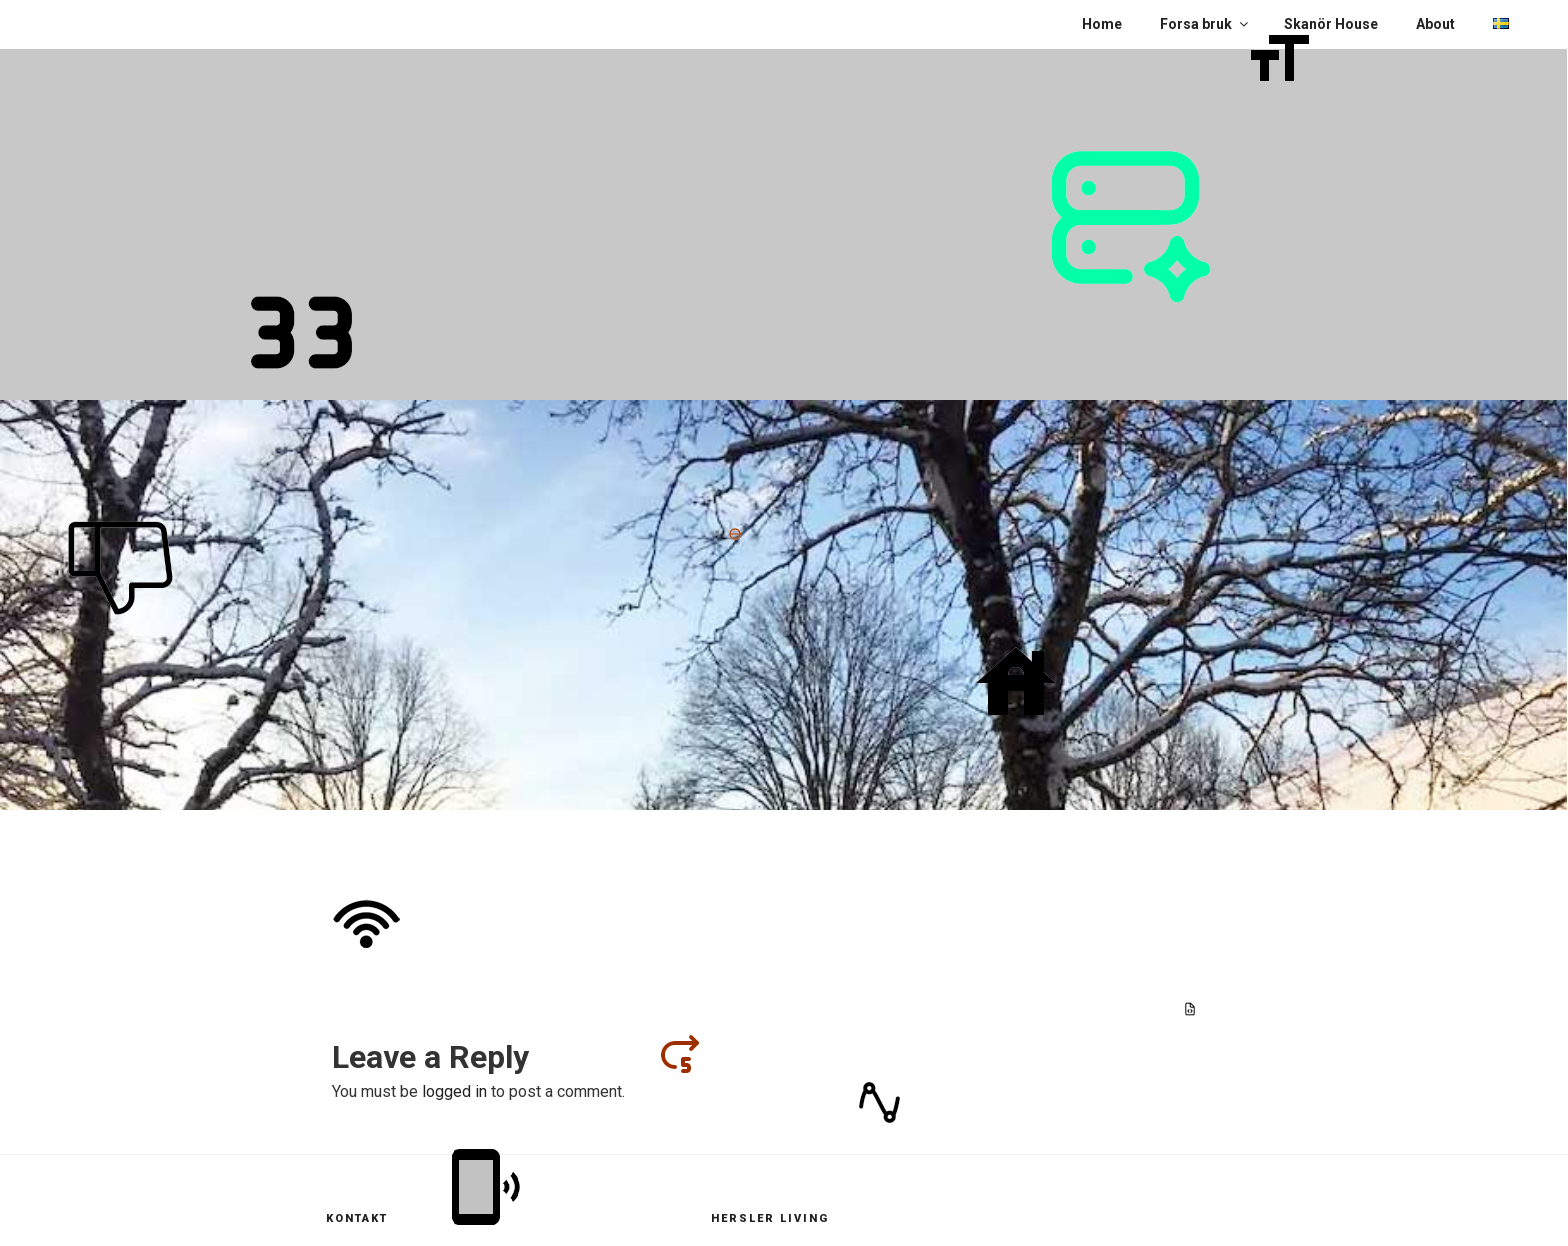  Describe the element at coordinates (681, 1055) in the screenshot. I see `skip forward 5 seconds` at that location.